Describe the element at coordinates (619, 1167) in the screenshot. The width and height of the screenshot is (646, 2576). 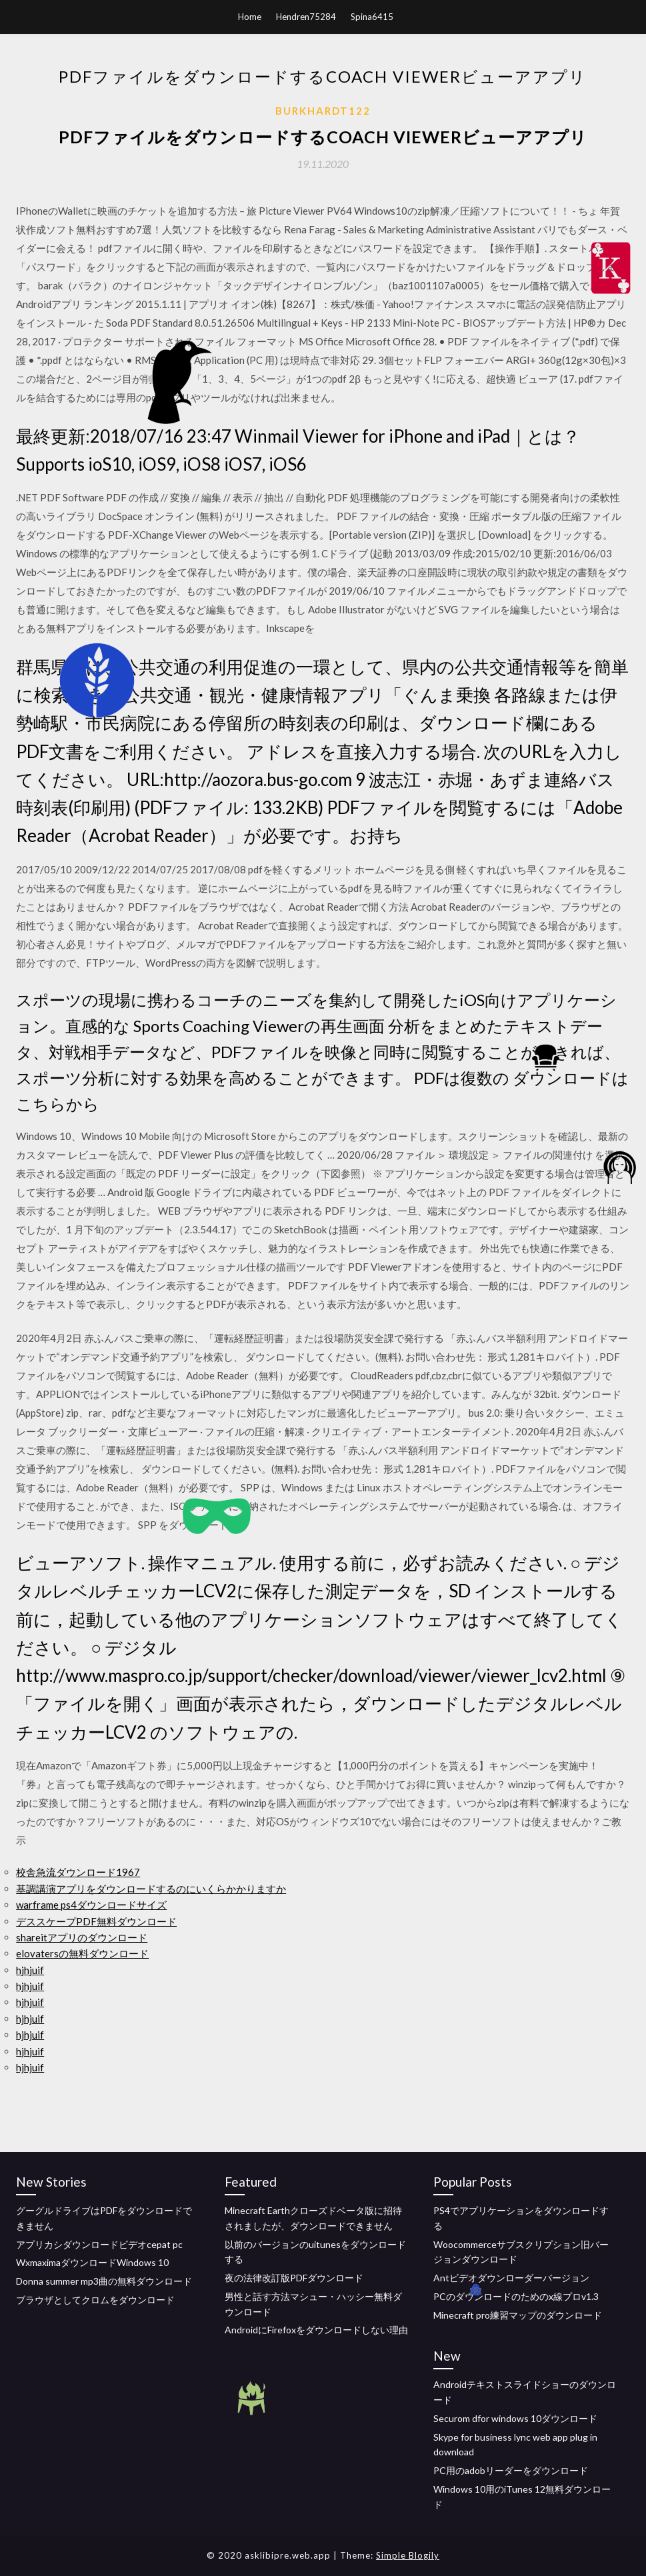
I see `indicates suspicious activity detected` at that location.